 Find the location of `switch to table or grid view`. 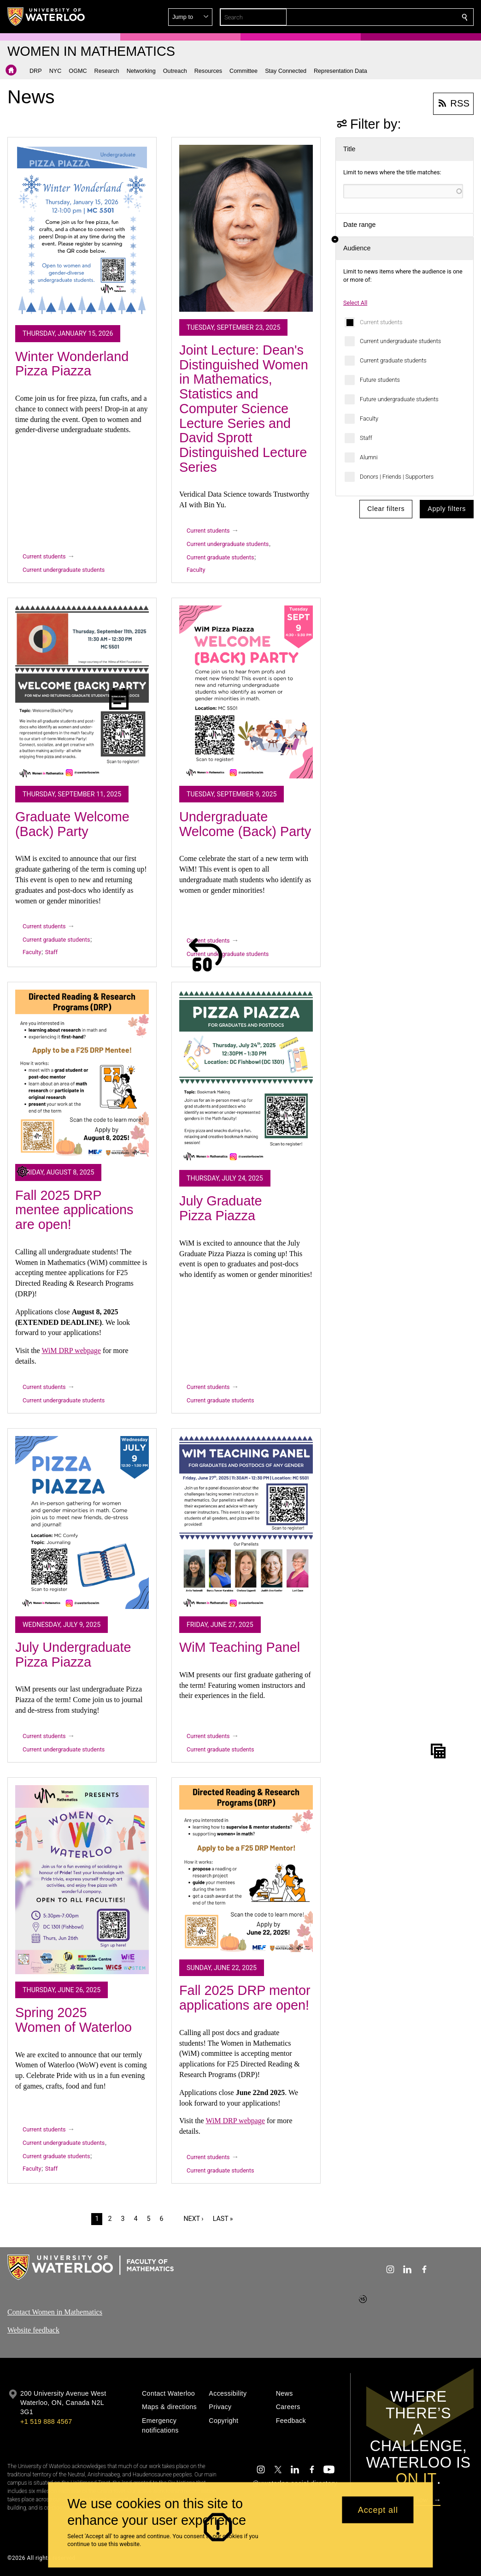

switch to table or grid view is located at coordinates (438, 1751).